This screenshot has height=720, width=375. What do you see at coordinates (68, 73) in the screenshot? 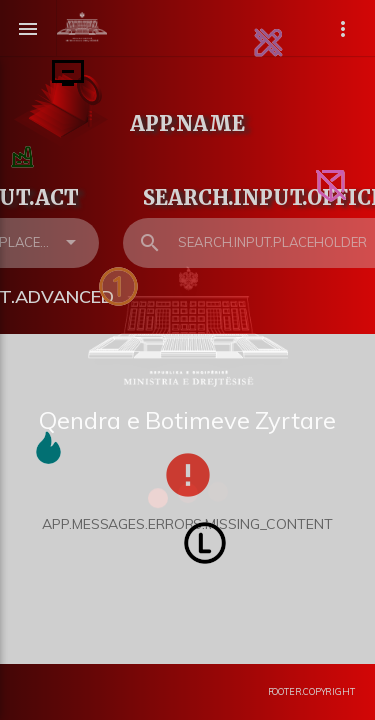
I see `remove item from media queue` at bounding box center [68, 73].